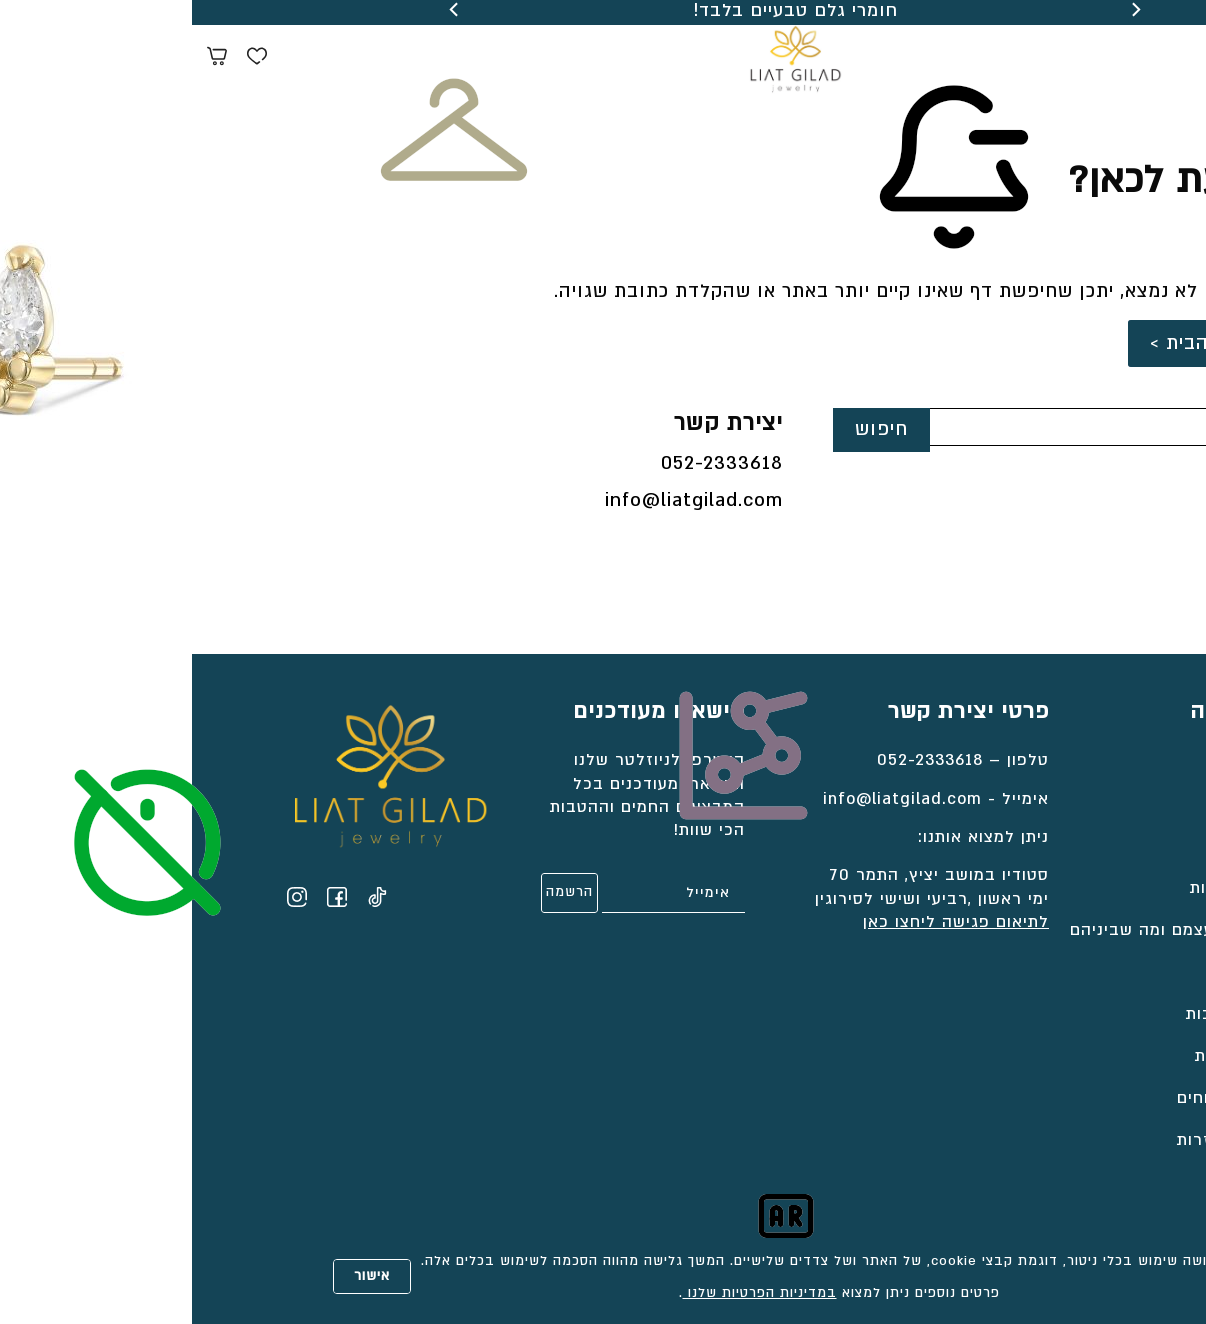 The image size is (1206, 1324). I want to click on view scatter plot data visualization, so click(743, 755).